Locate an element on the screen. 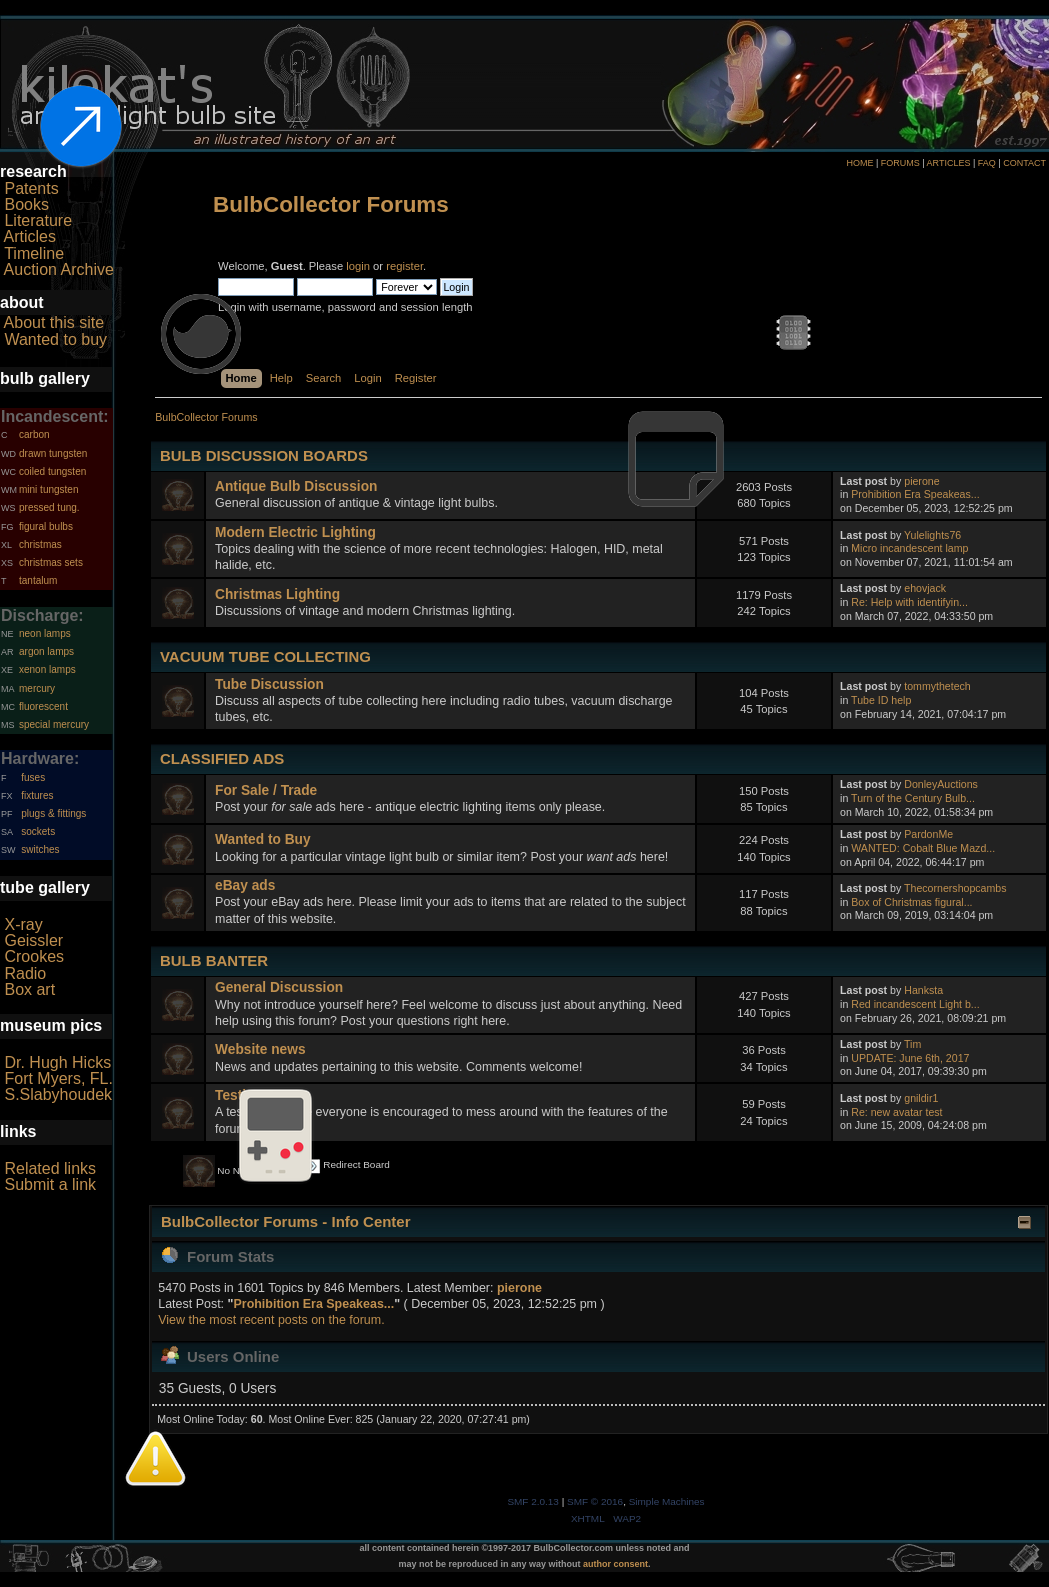 The image size is (1049, 1587). report a system problem or crash is located at coordinates (155, 1458).